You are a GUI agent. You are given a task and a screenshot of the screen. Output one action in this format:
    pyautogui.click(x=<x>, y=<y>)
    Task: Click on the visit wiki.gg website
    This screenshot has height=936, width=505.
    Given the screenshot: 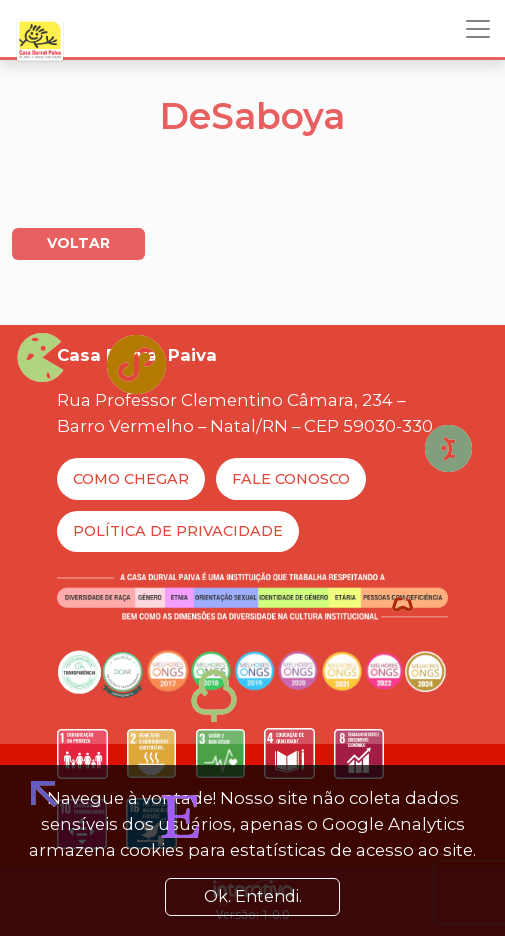 What is the action you would take?
    pyautogui.click(x=402, y=604)
    